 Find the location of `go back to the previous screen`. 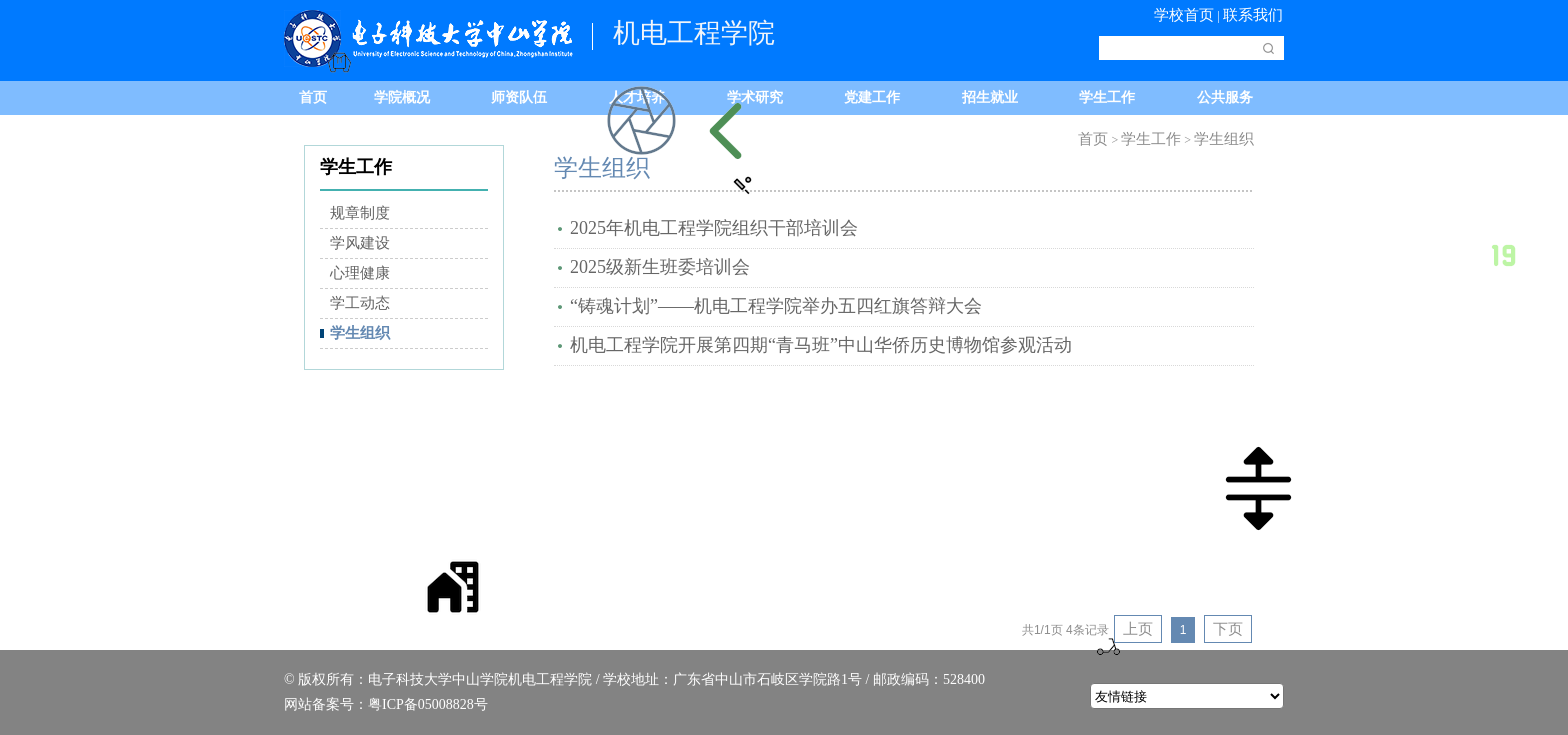

go back to the previous screen is located at coordinates (728, 131).